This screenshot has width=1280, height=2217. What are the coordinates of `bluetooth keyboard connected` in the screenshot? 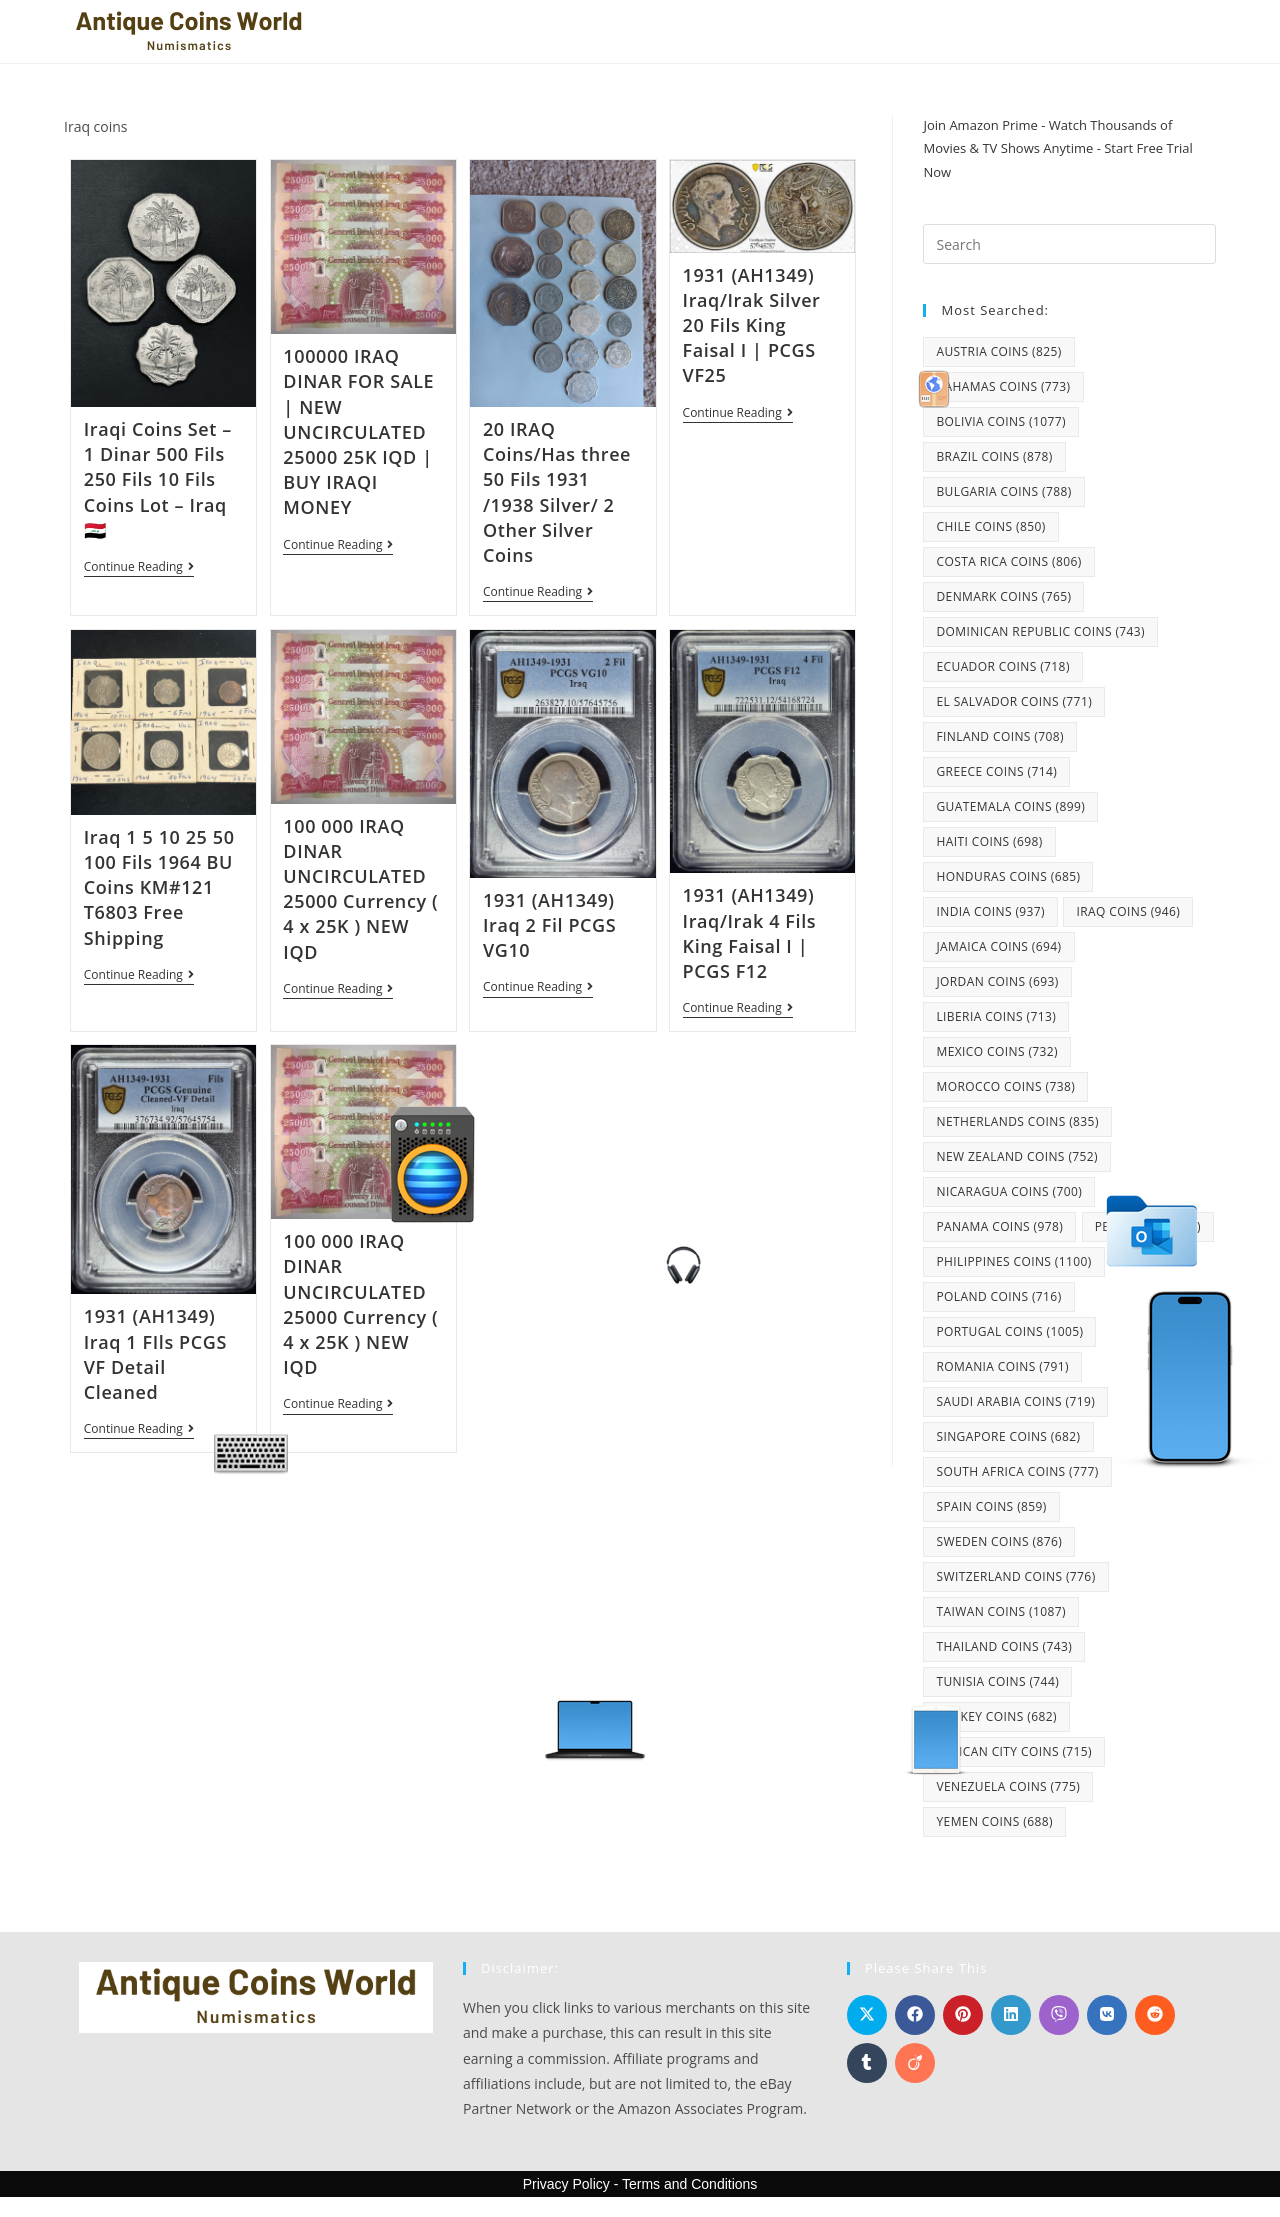 It's located at (251, 1453).